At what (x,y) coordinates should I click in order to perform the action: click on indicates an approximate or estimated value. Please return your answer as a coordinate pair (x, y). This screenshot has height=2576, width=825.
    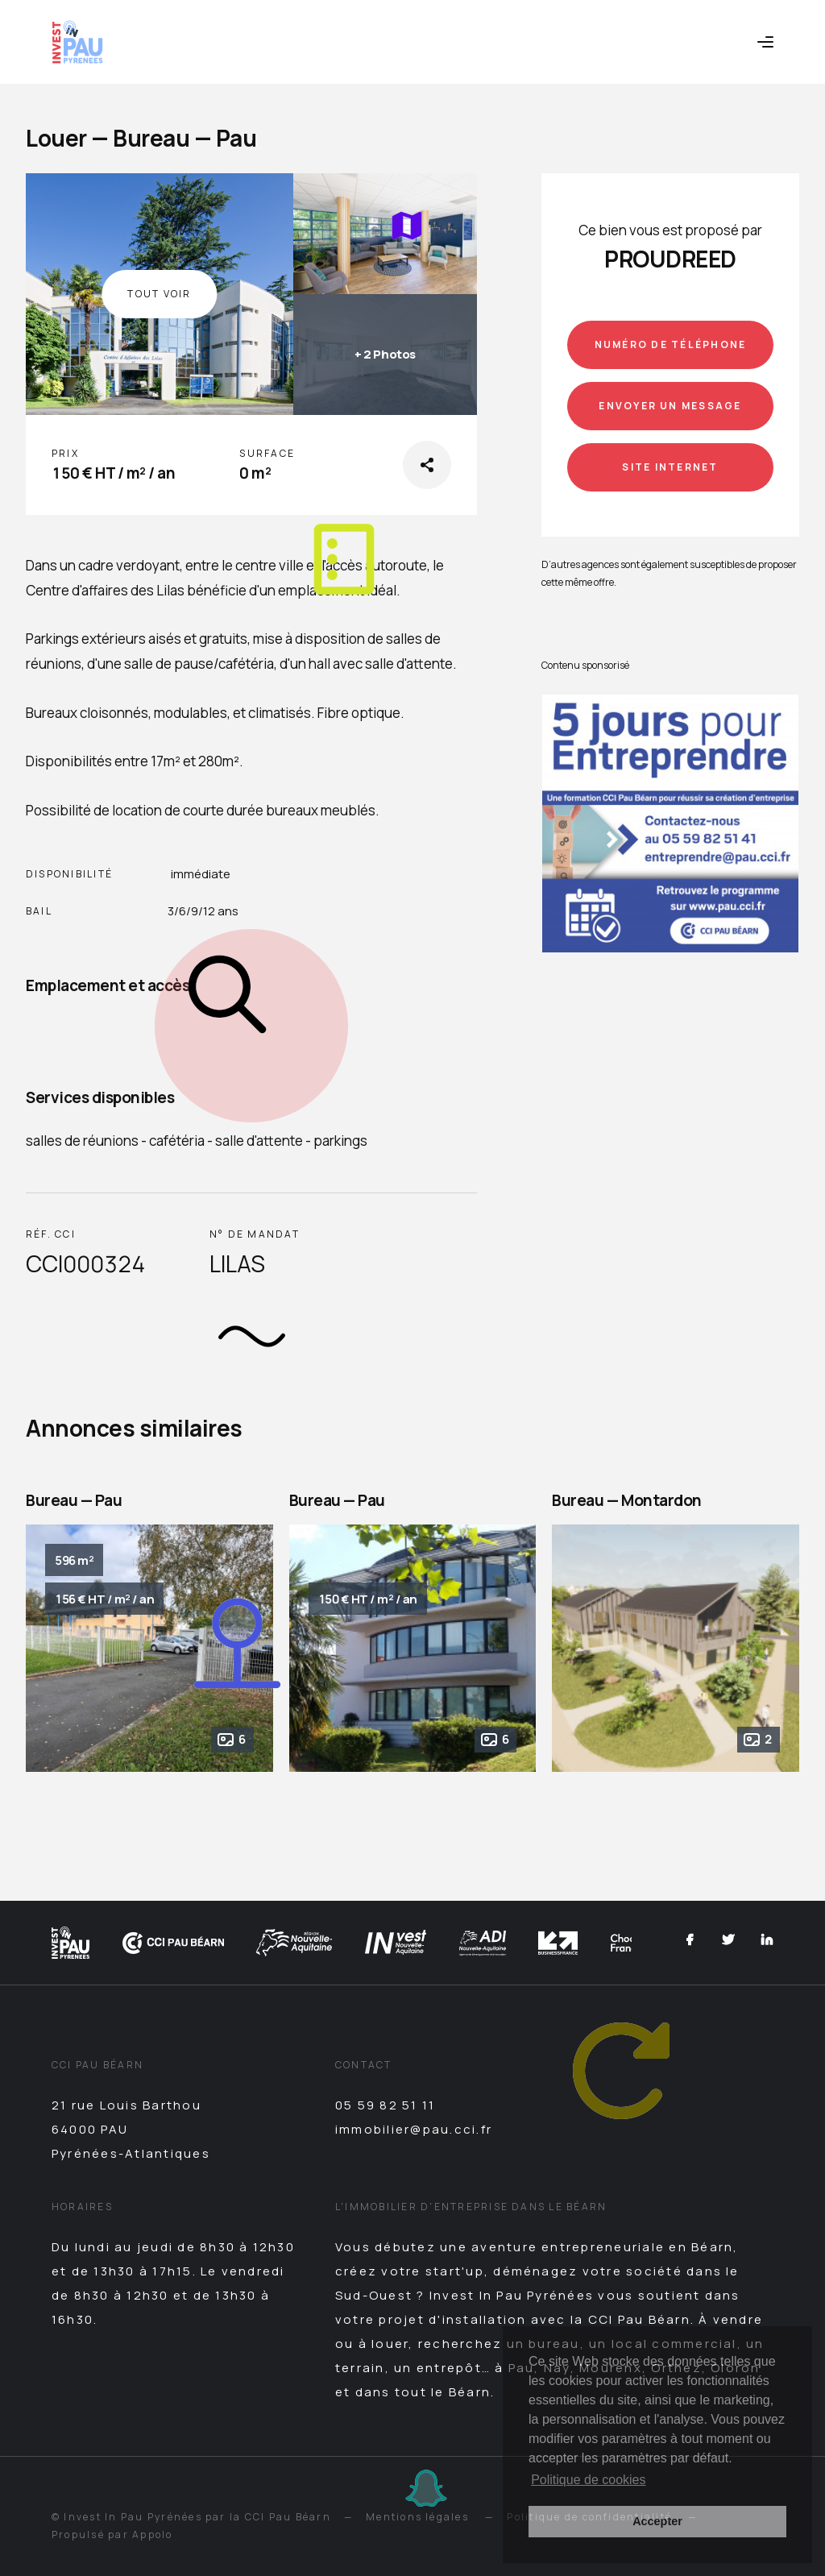
    Looking at the image, I should click on (251, 1336).